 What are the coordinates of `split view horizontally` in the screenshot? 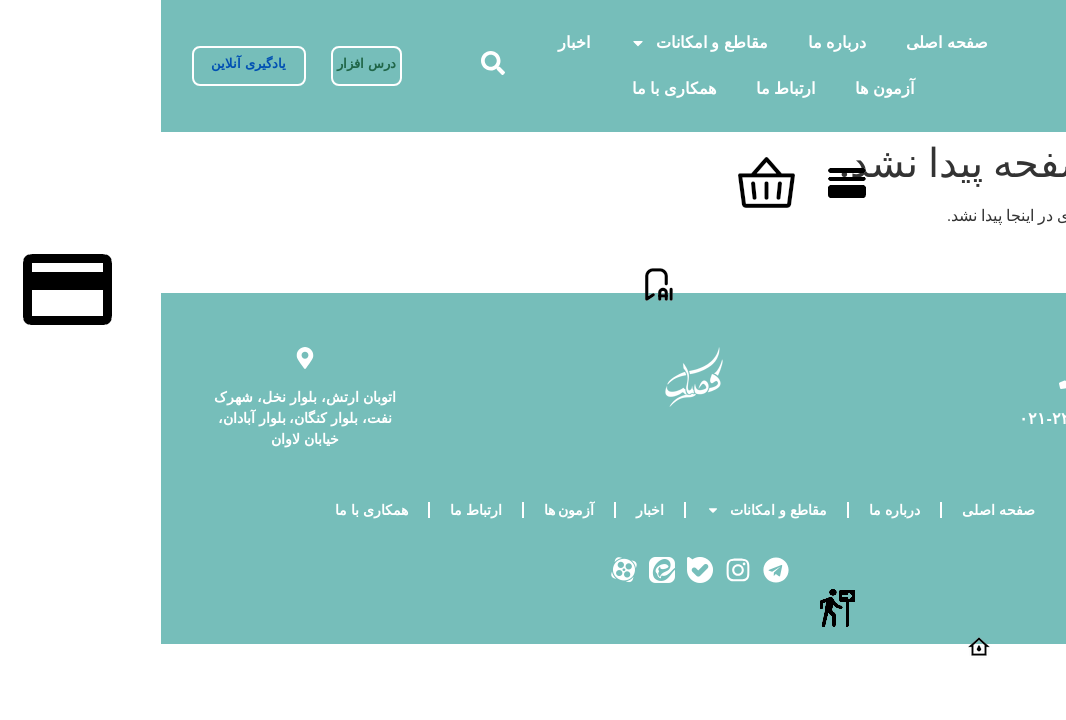 It's located at (847, 183).